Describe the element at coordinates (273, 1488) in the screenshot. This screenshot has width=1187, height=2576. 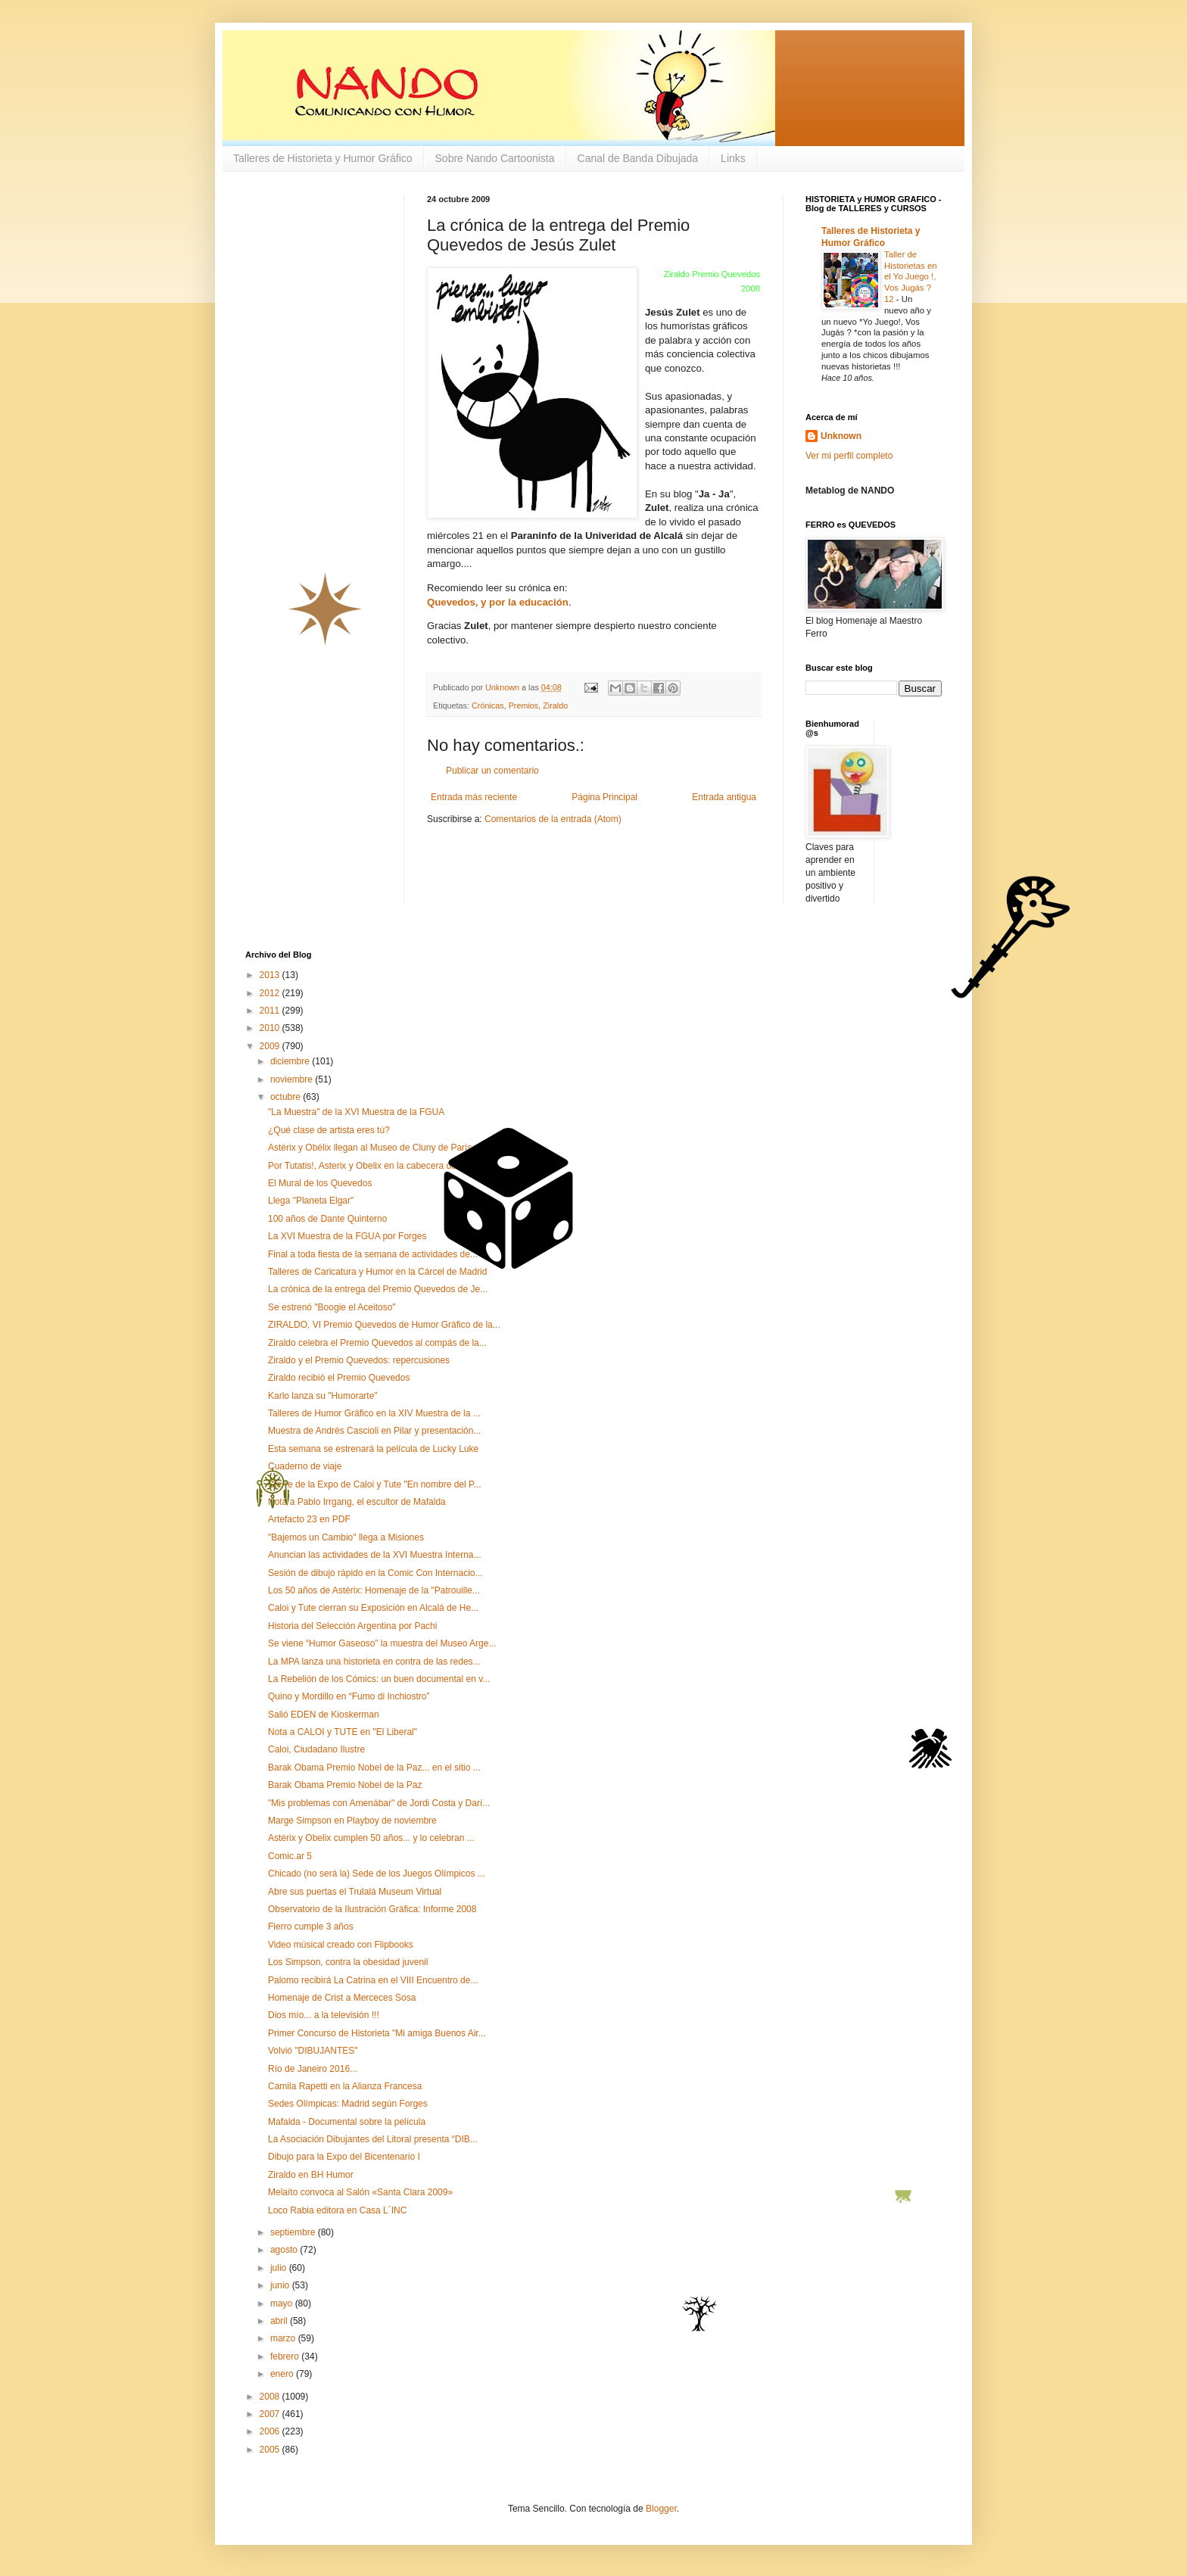
I see `access dream journal or sleep tracking features` at that location.